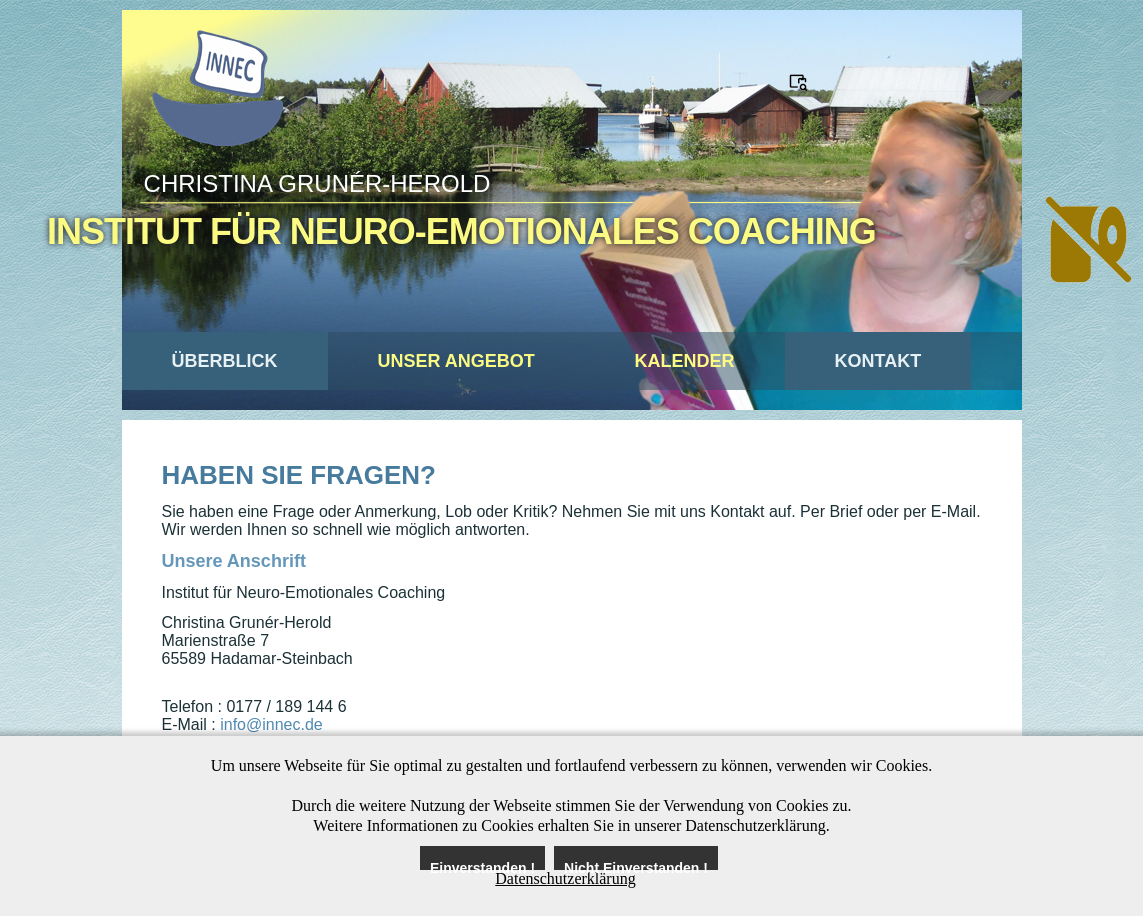 This screenshot has width=1143, height=916. Describe the element at coordinates (798, 82) in the screenshot. I see `search for connected devices` at that location.